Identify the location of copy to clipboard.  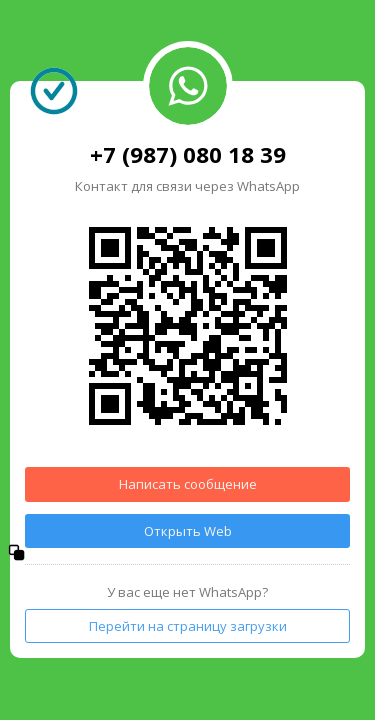
(16, 552).